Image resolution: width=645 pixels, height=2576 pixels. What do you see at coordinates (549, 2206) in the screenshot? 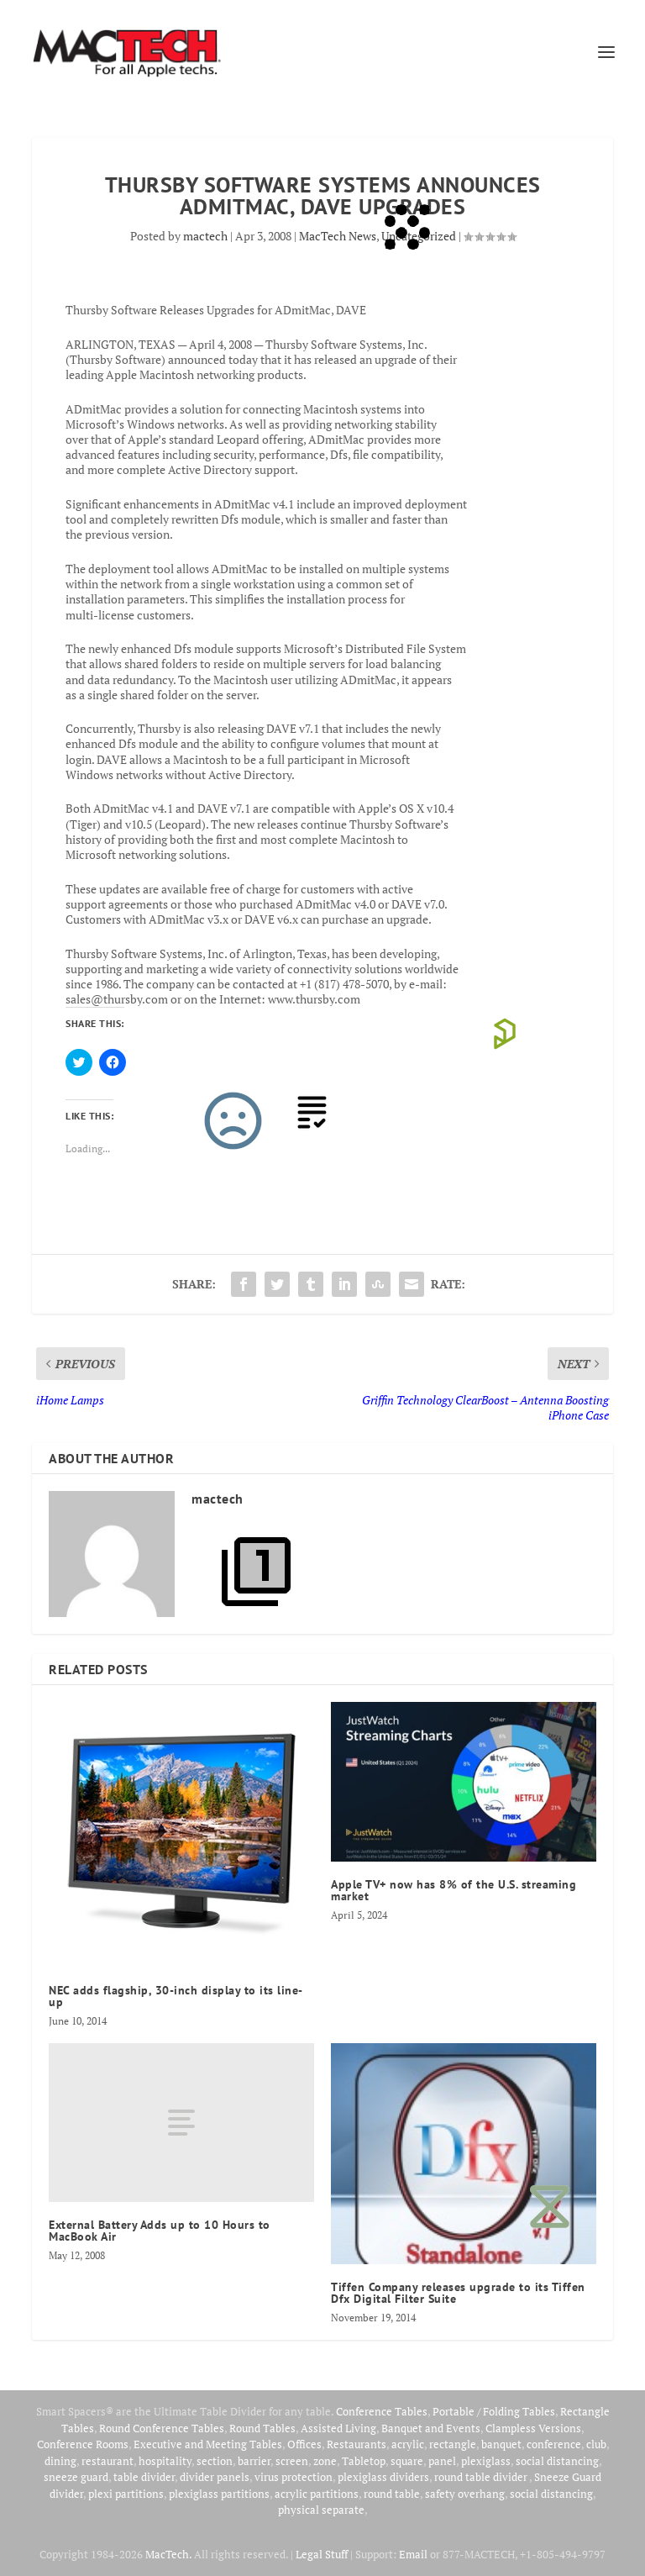
I see `indicates loading or processing in progress` at bounding box center [549, 2206].